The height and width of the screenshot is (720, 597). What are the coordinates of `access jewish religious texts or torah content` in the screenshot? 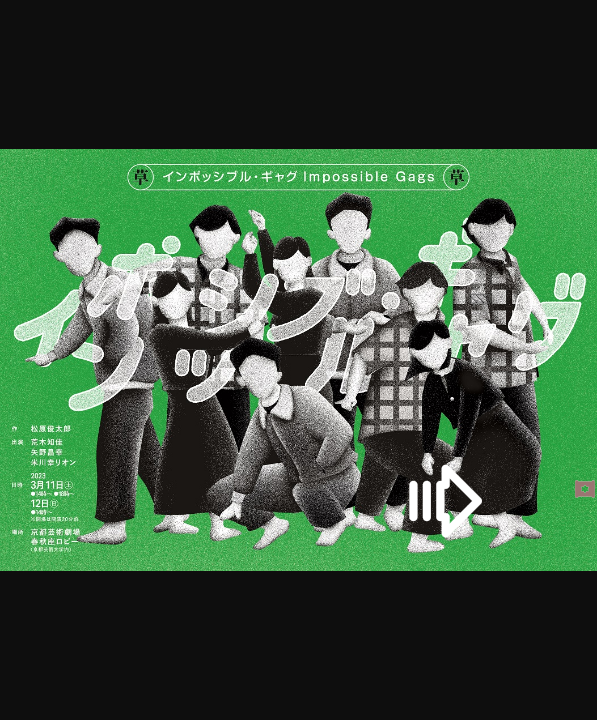 It's located at (585, 489).